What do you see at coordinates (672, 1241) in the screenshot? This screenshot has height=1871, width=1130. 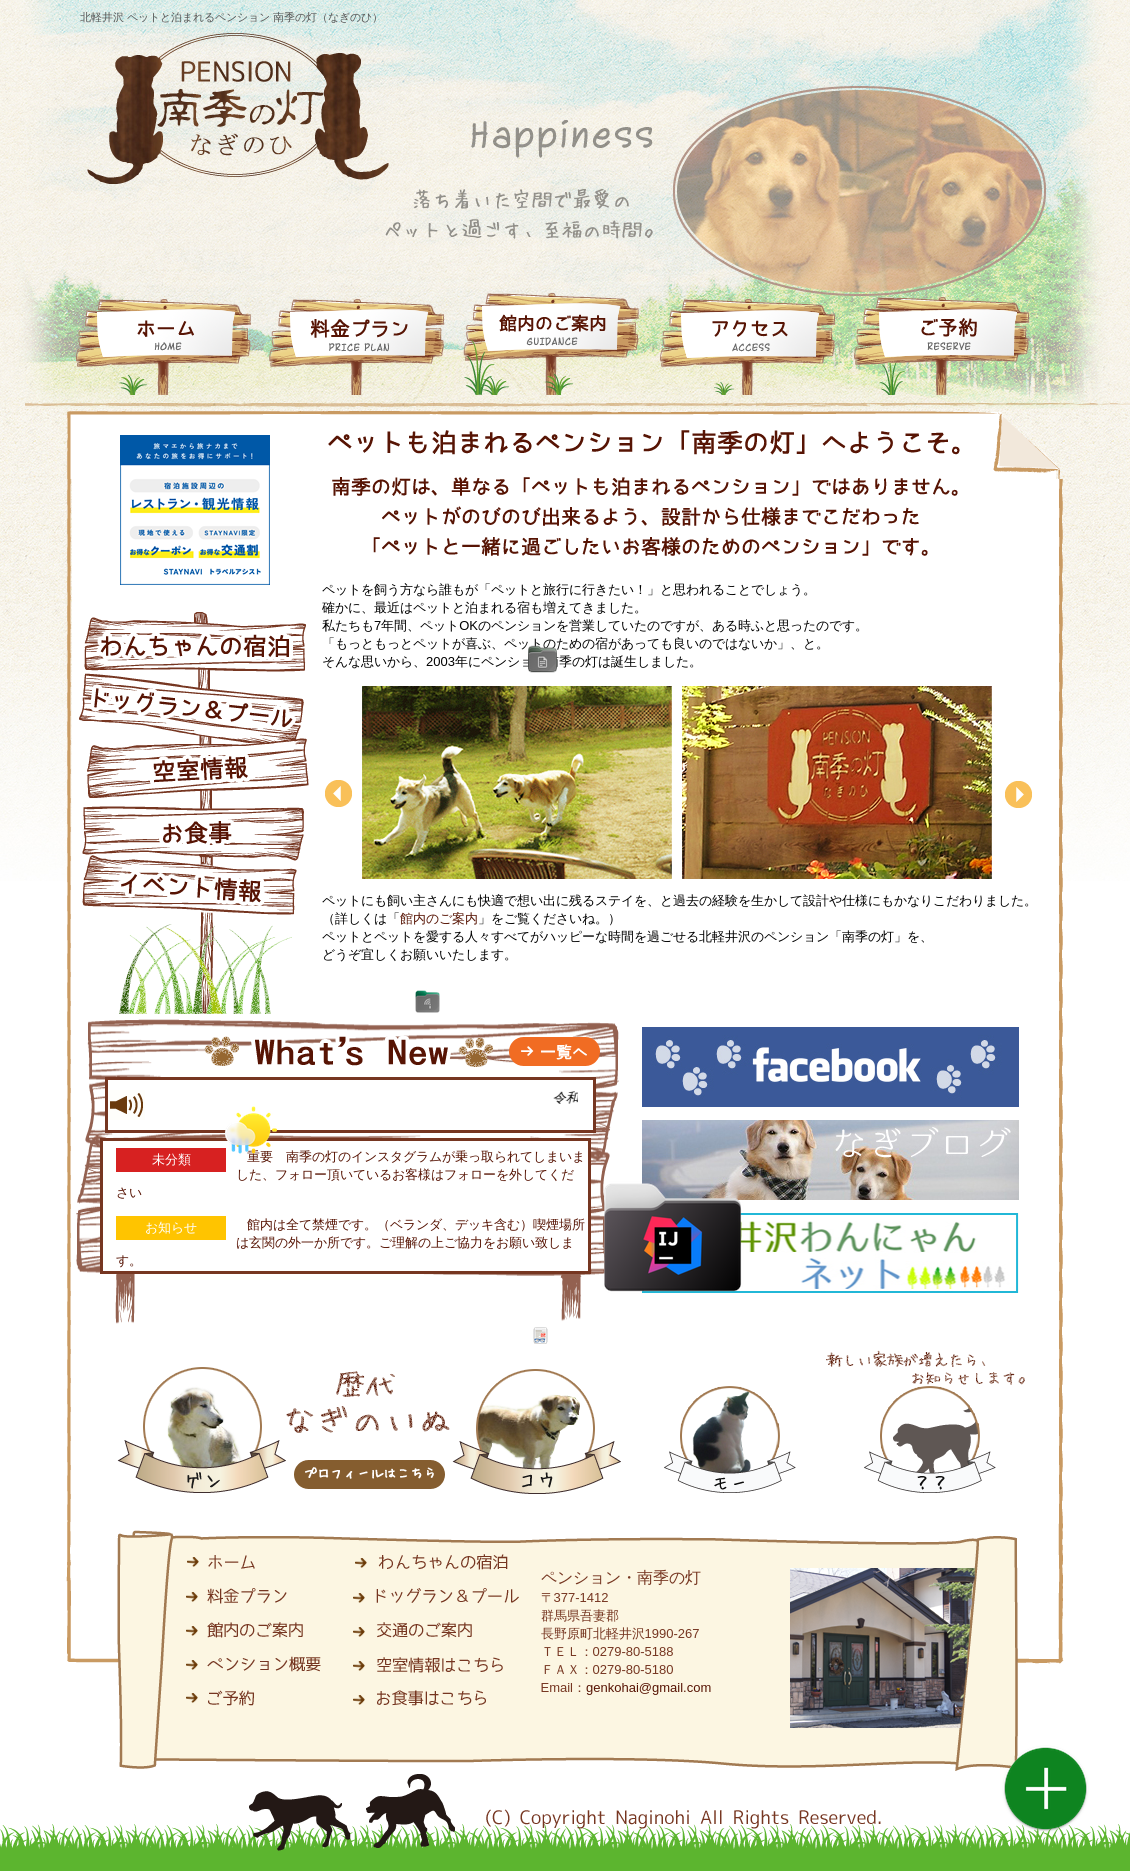 I see `open folder containing IntelliJ IDEA projects` at bounding box center [672, 1241].